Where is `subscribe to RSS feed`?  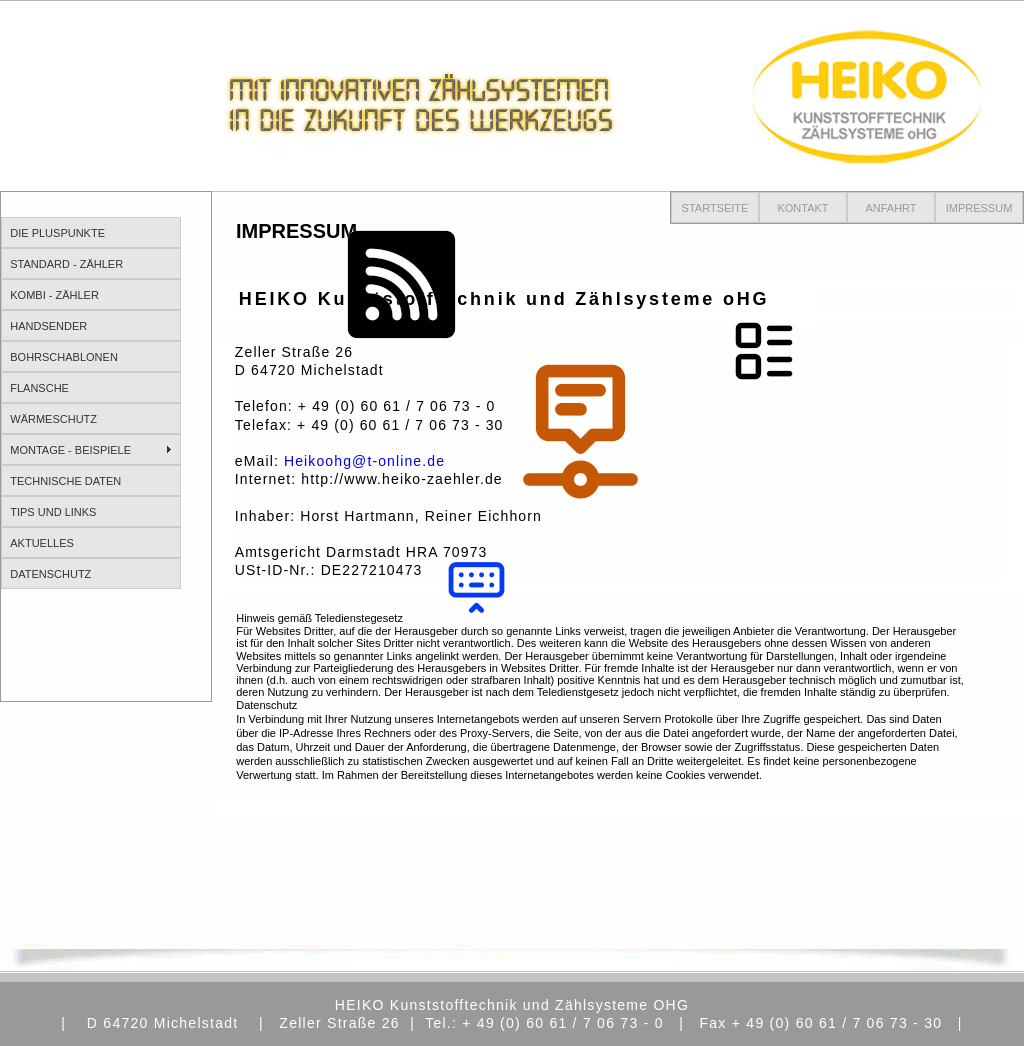 subscribe to RSS feed is located at coordinates (401, 284).